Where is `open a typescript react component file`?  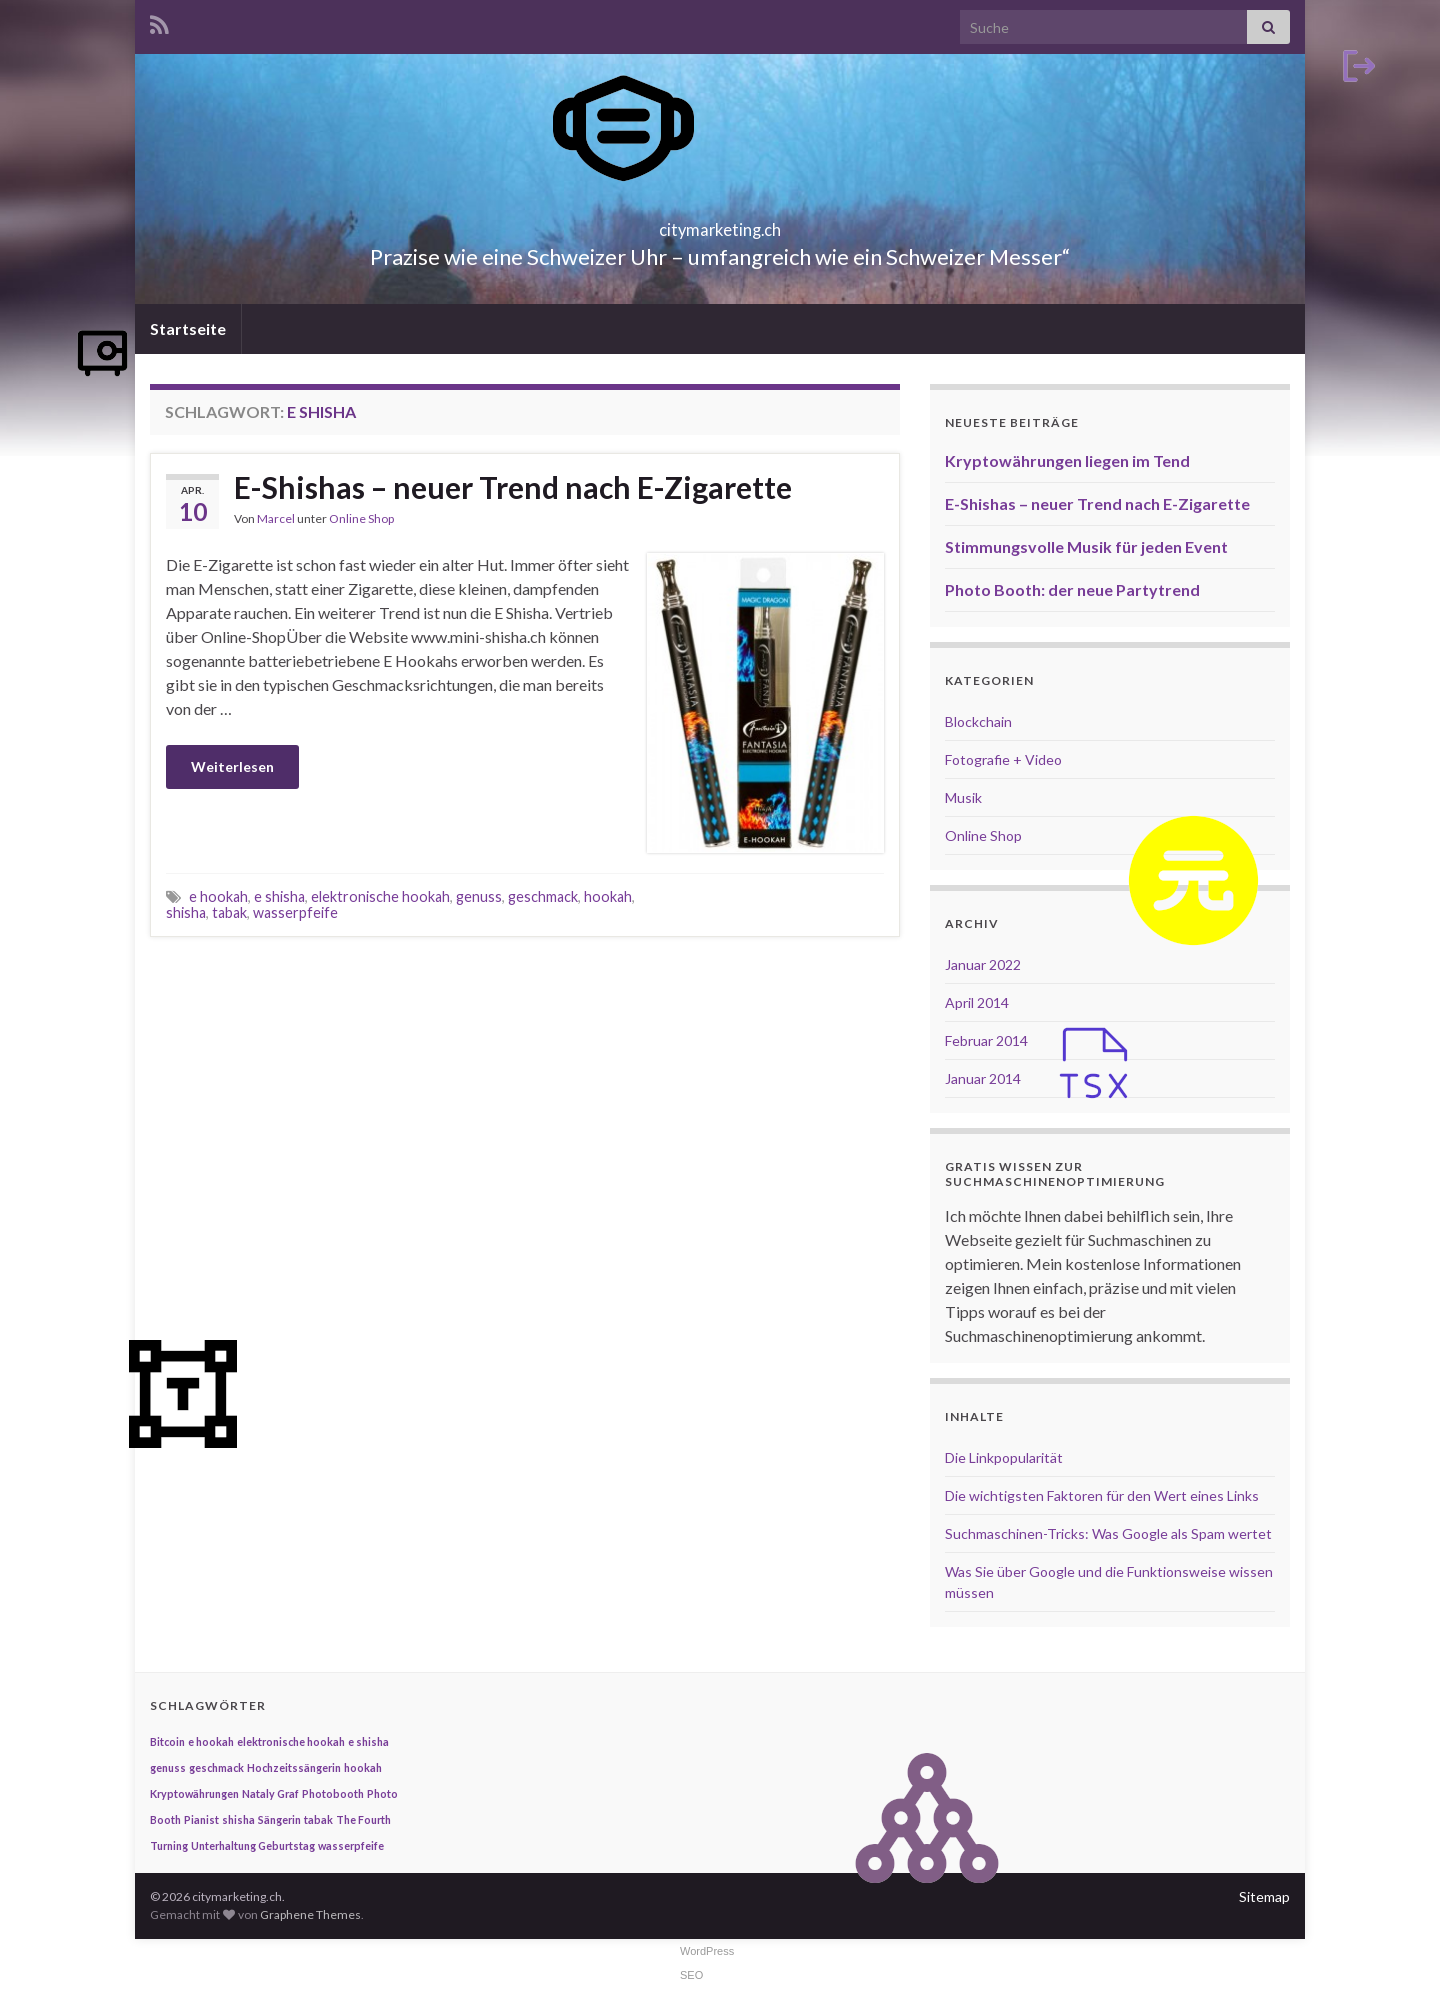 open a typescript react component file is located at coordinates (1095, 1066).